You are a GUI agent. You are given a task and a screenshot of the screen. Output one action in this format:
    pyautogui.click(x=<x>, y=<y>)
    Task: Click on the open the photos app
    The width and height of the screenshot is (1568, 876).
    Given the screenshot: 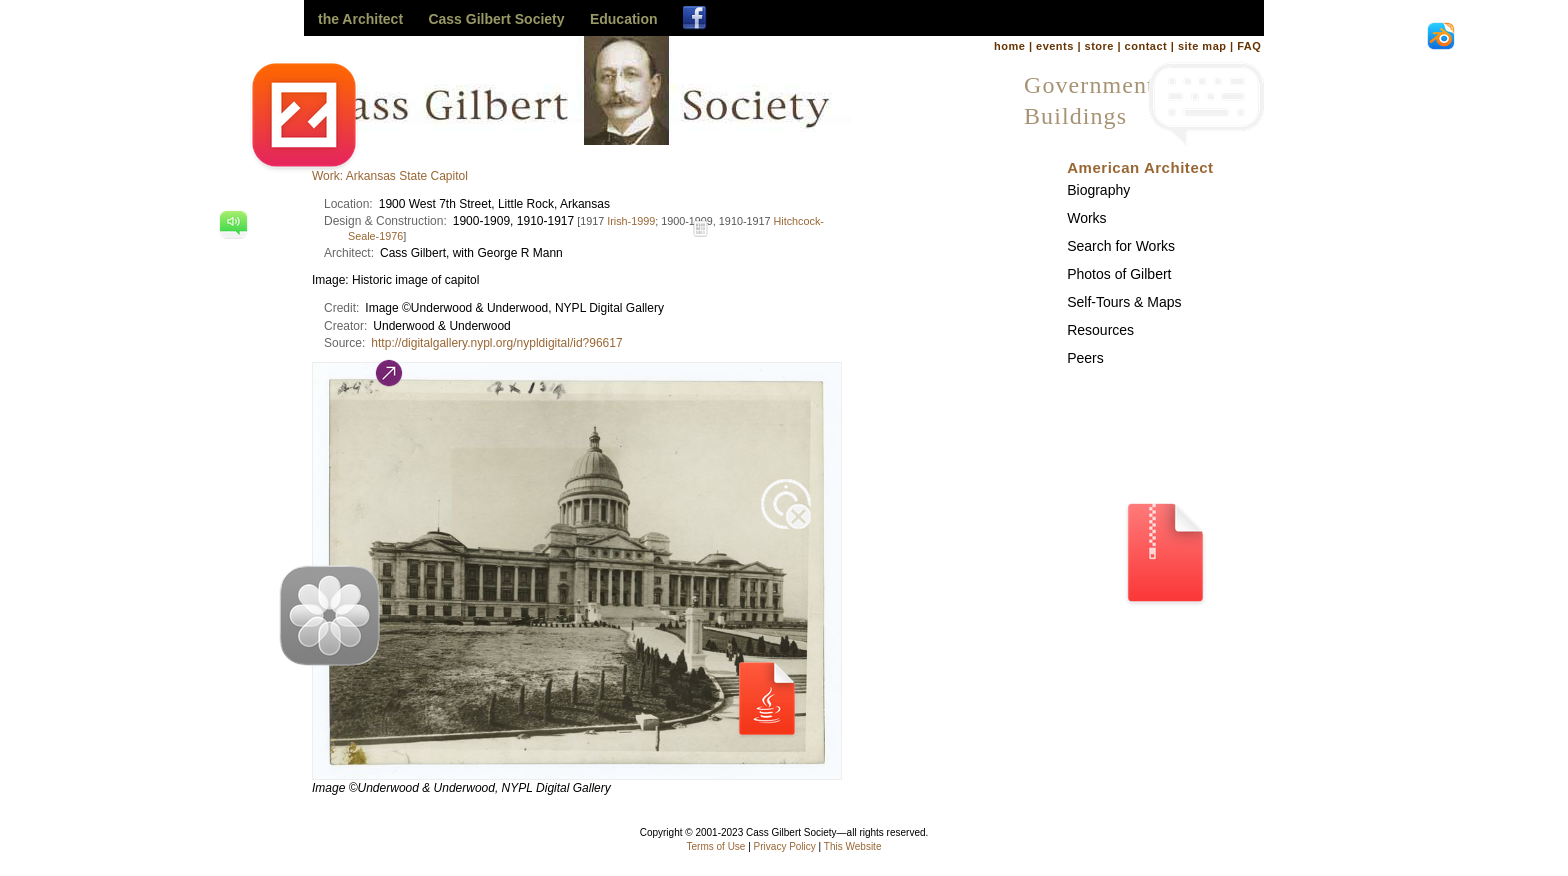 What is the action you would take?
    pyautogui.click(x=329, y=615)
    